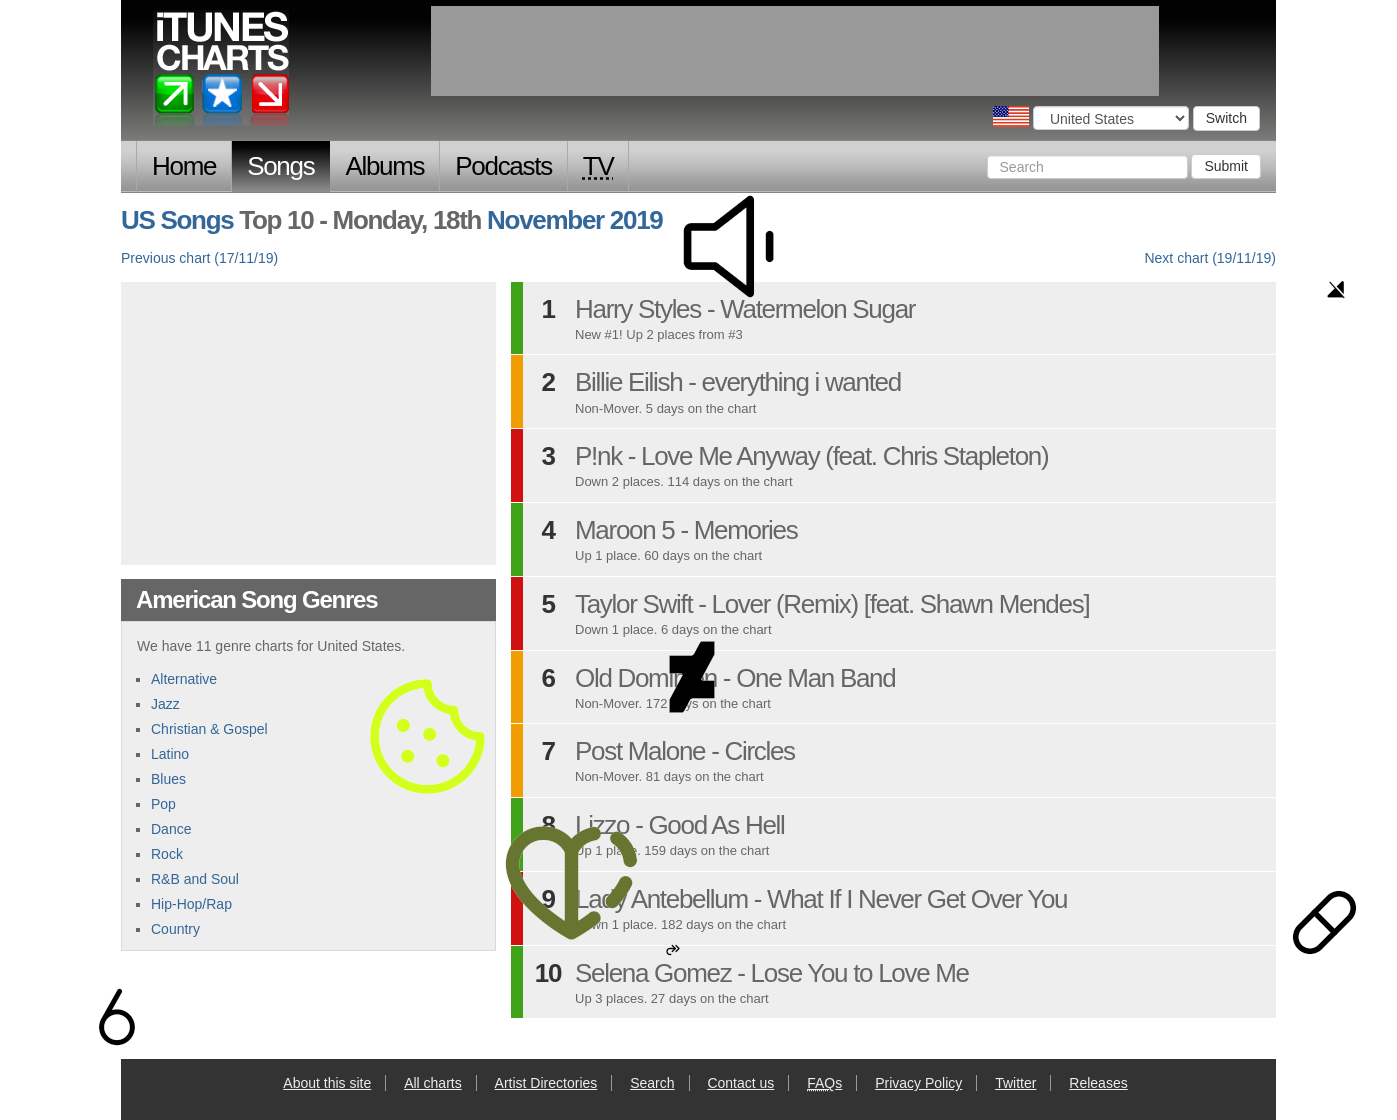  I want to click on volume set to low level, so click(734, 246).